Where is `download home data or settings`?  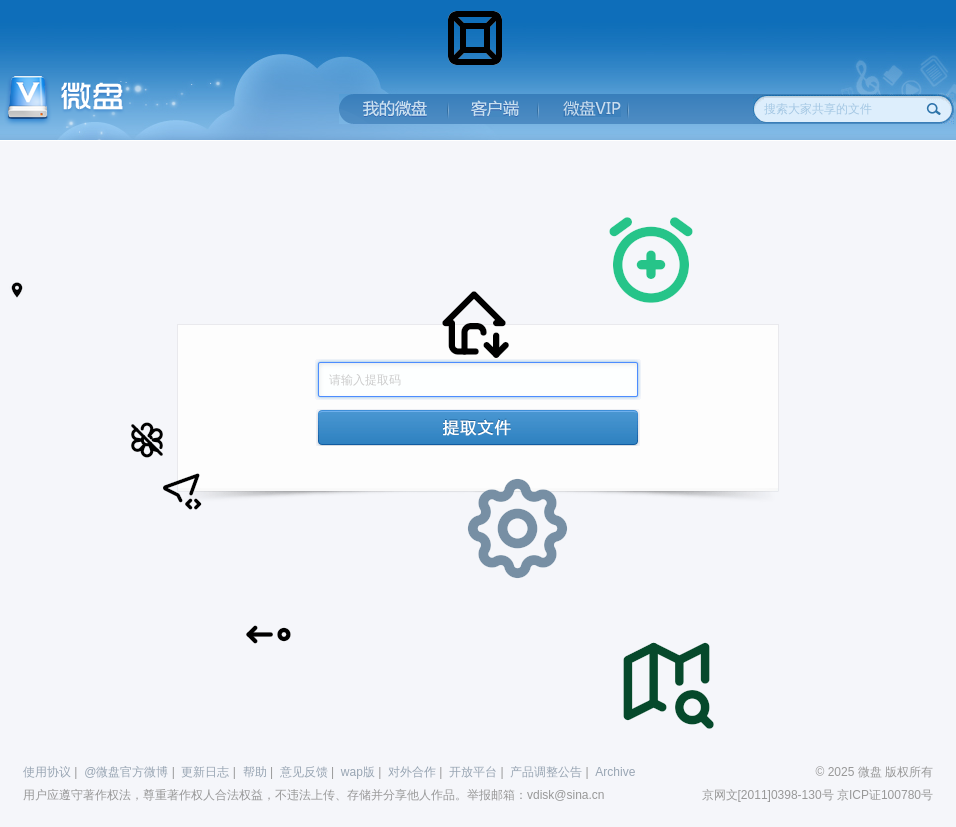 download home data or settings is located at coordinates (474, 323).